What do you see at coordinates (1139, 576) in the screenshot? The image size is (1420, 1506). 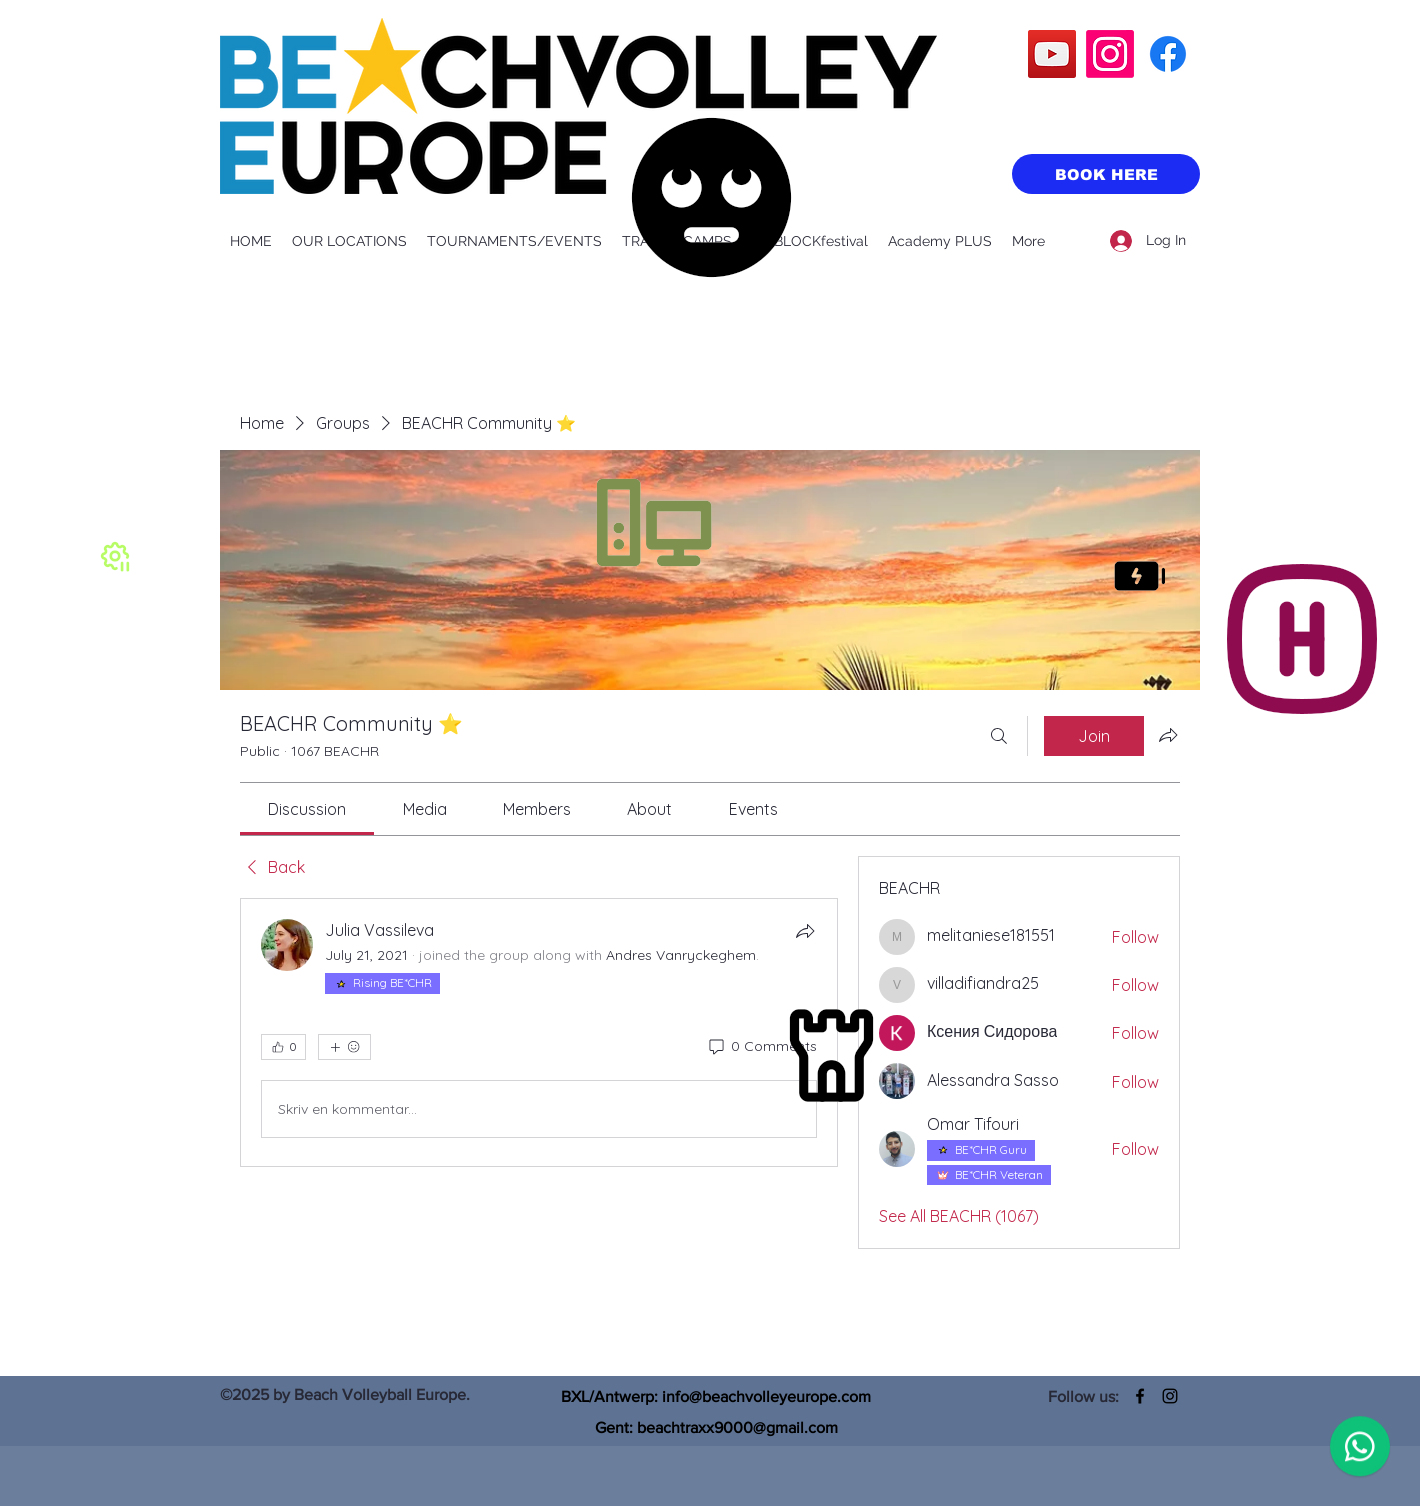 I see `indicates device is currently charging` at bounding box center [1139, 576].